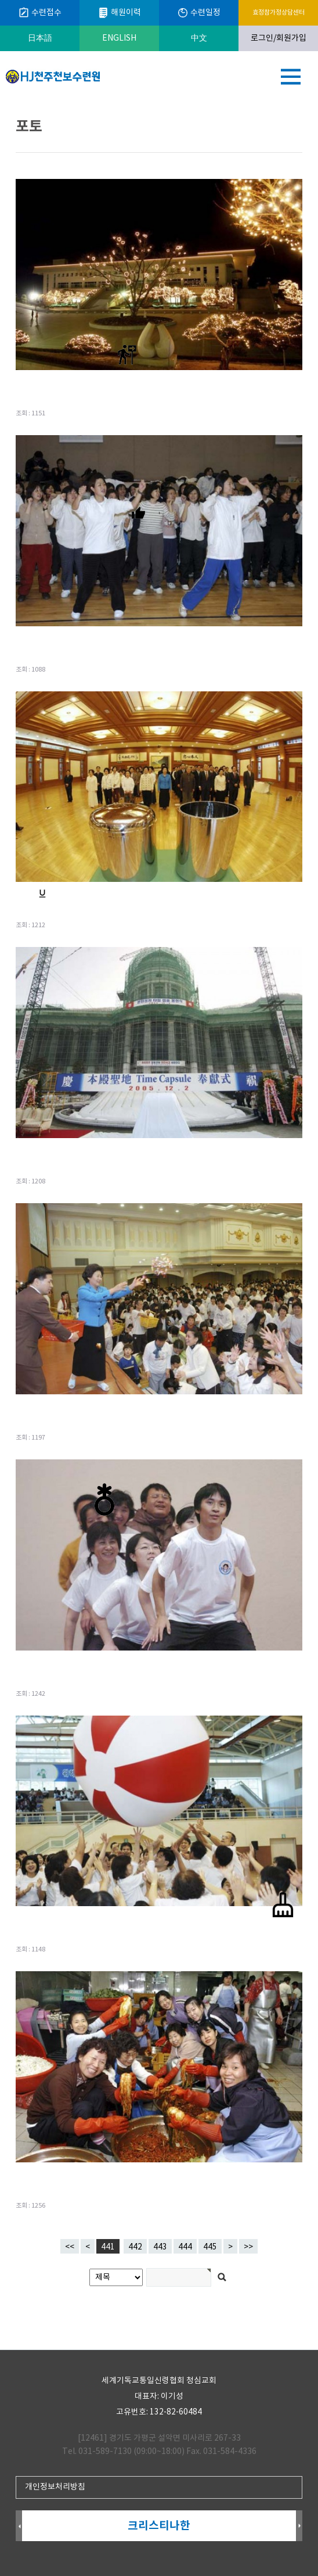 The height and width of the screenshot is (2576, 318). What do you see at coordinates (42, 894) in the screenshot?
I see `apply underline formatting to selected text` at bounding box center [42, 894].